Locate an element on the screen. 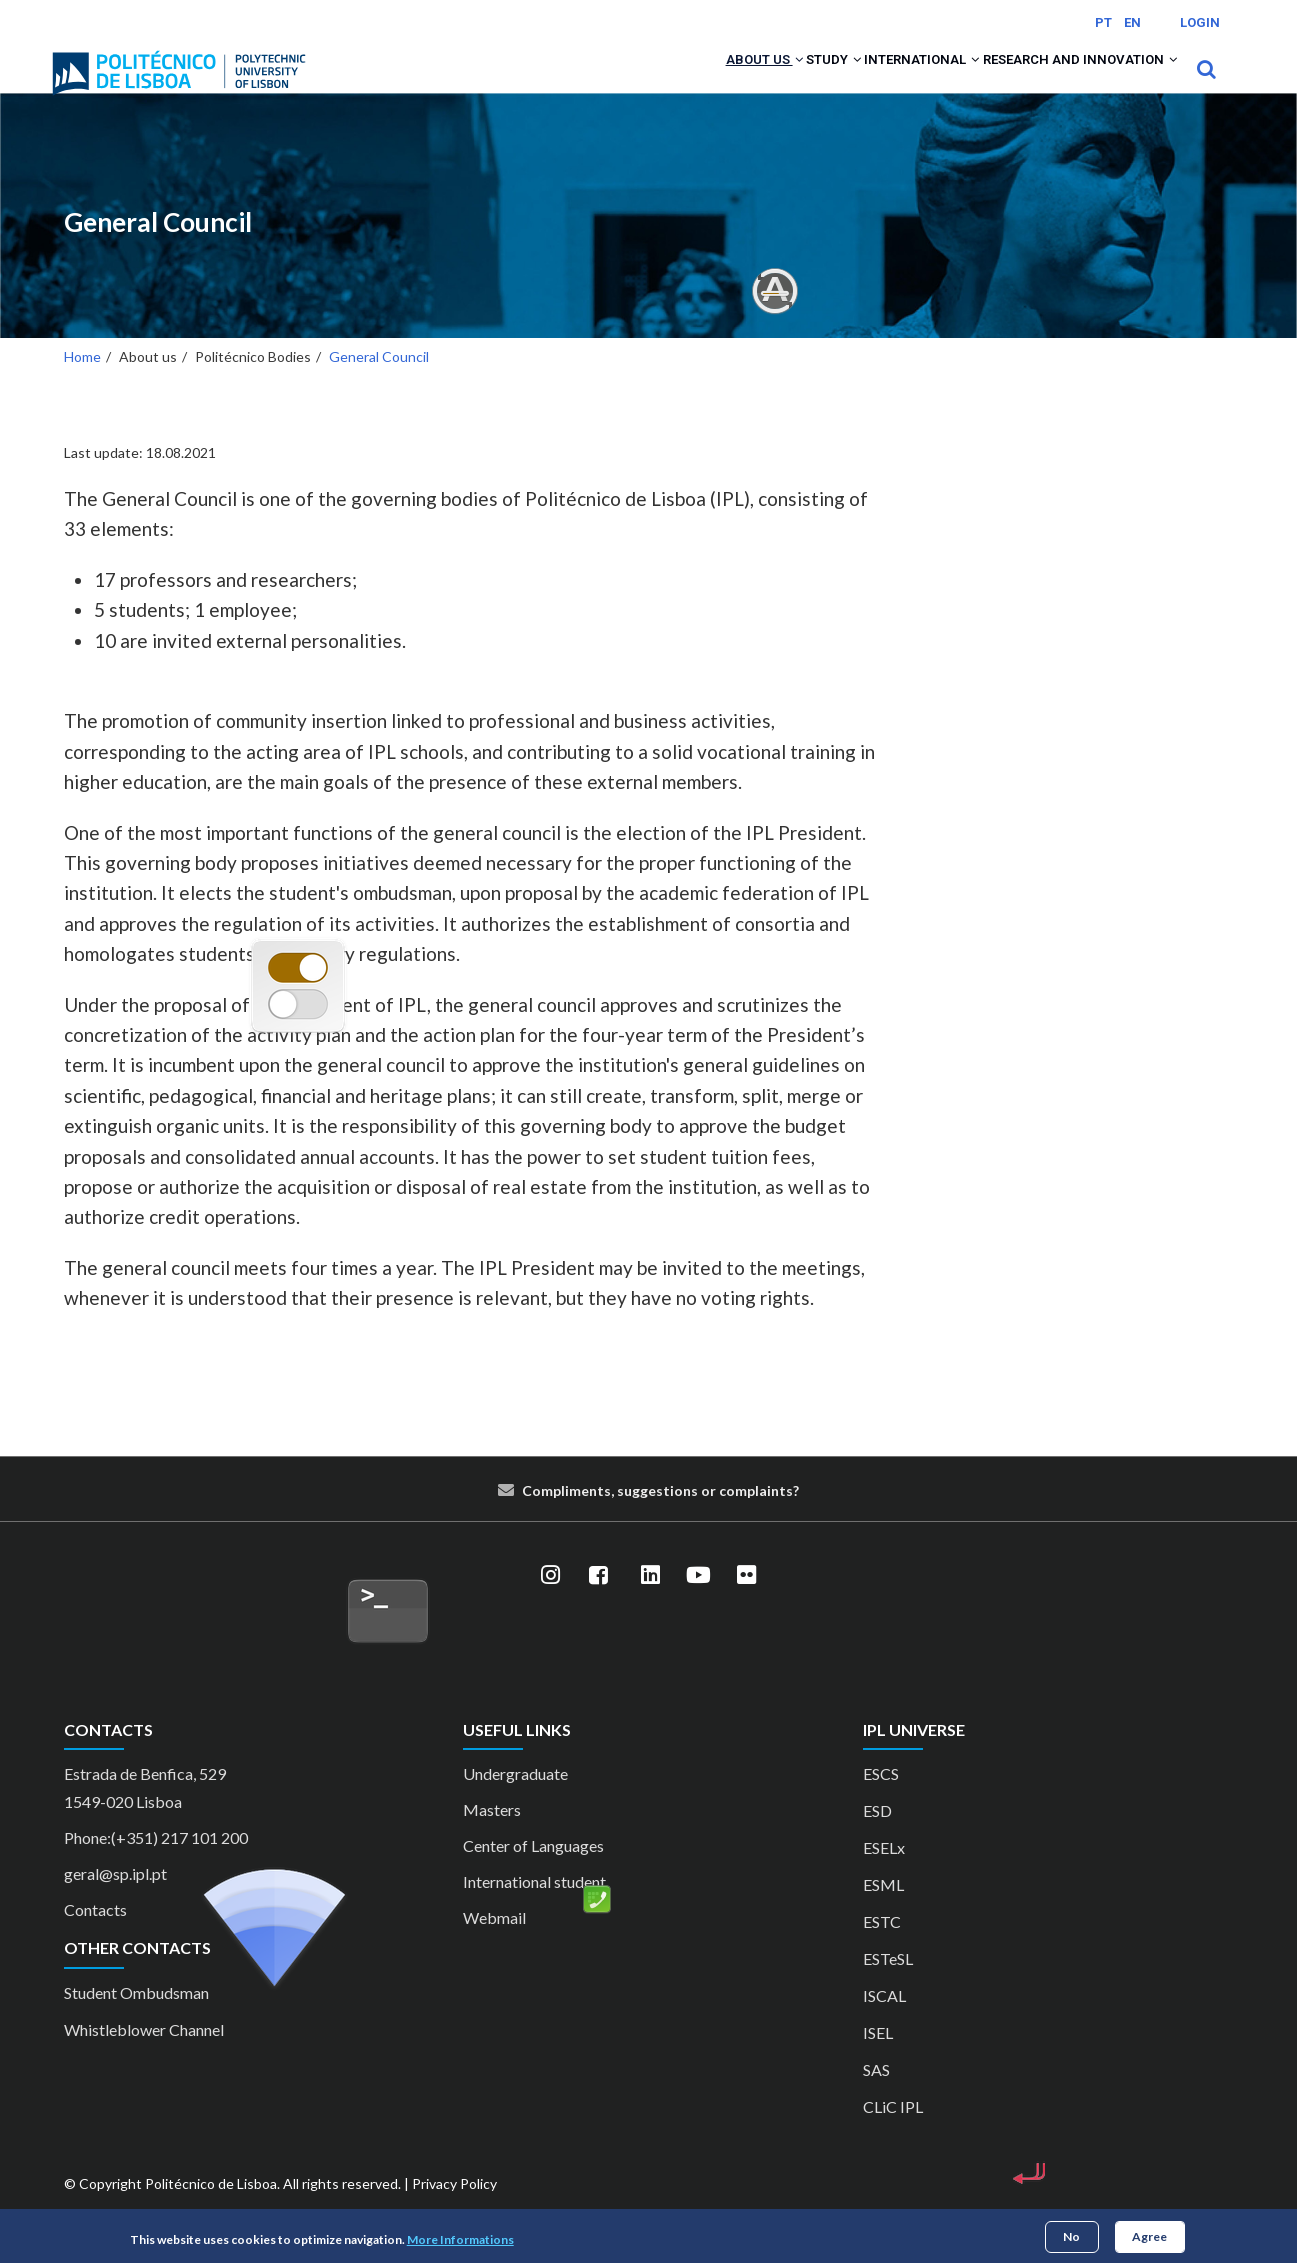 This screenshot has width=1297, height=2263. open gnome tweaks to customize desktop settings is located at coordinates (298, 986).